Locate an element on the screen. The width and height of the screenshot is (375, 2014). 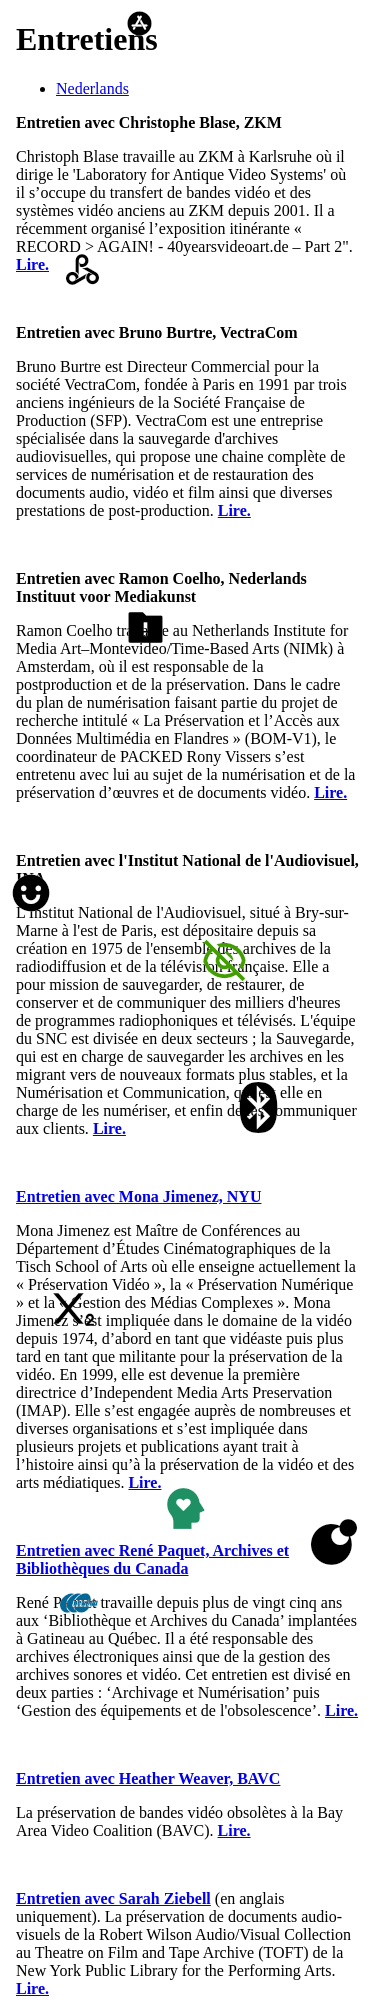
hide password or sensitive content is located at coordinates (224, 960).